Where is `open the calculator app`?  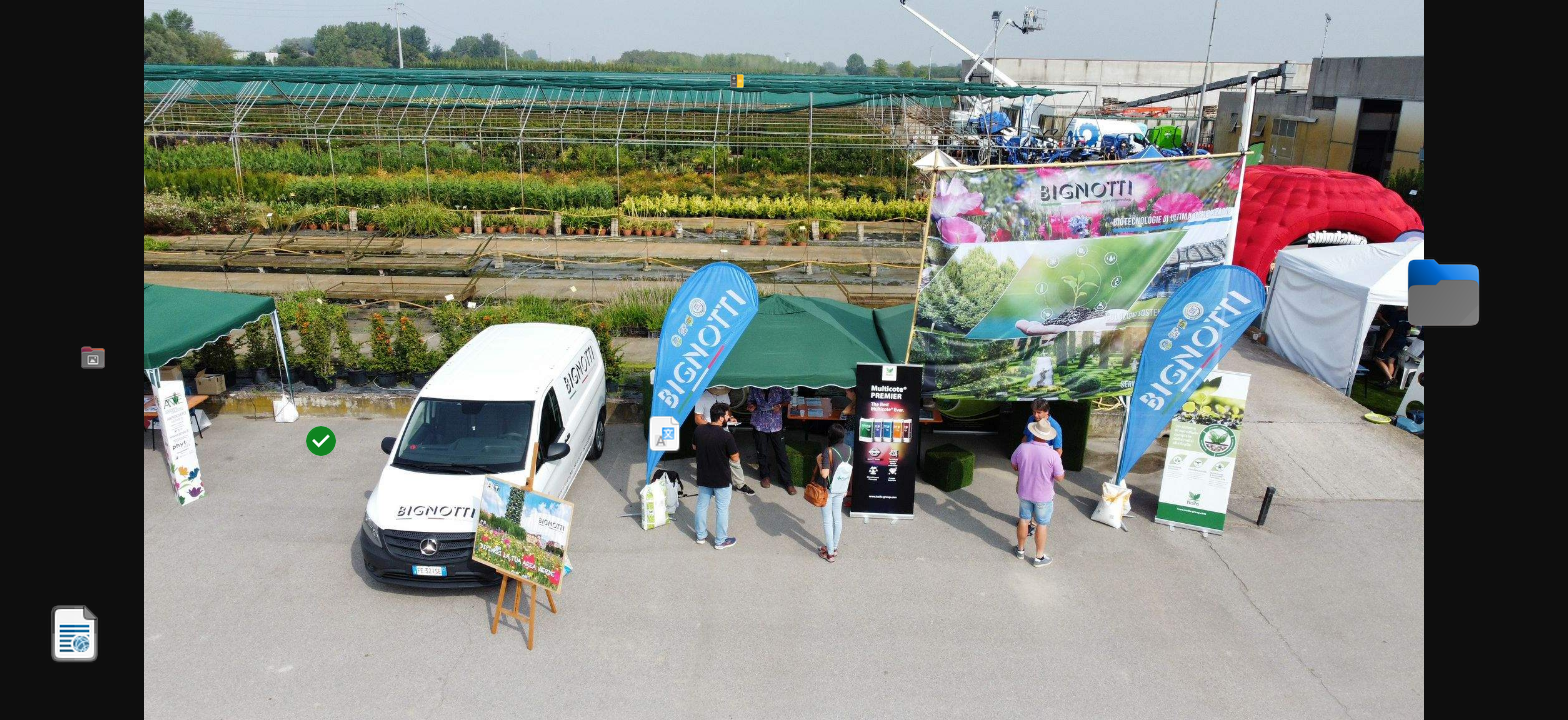
open the calculator app is located at coordinates (737, 81).